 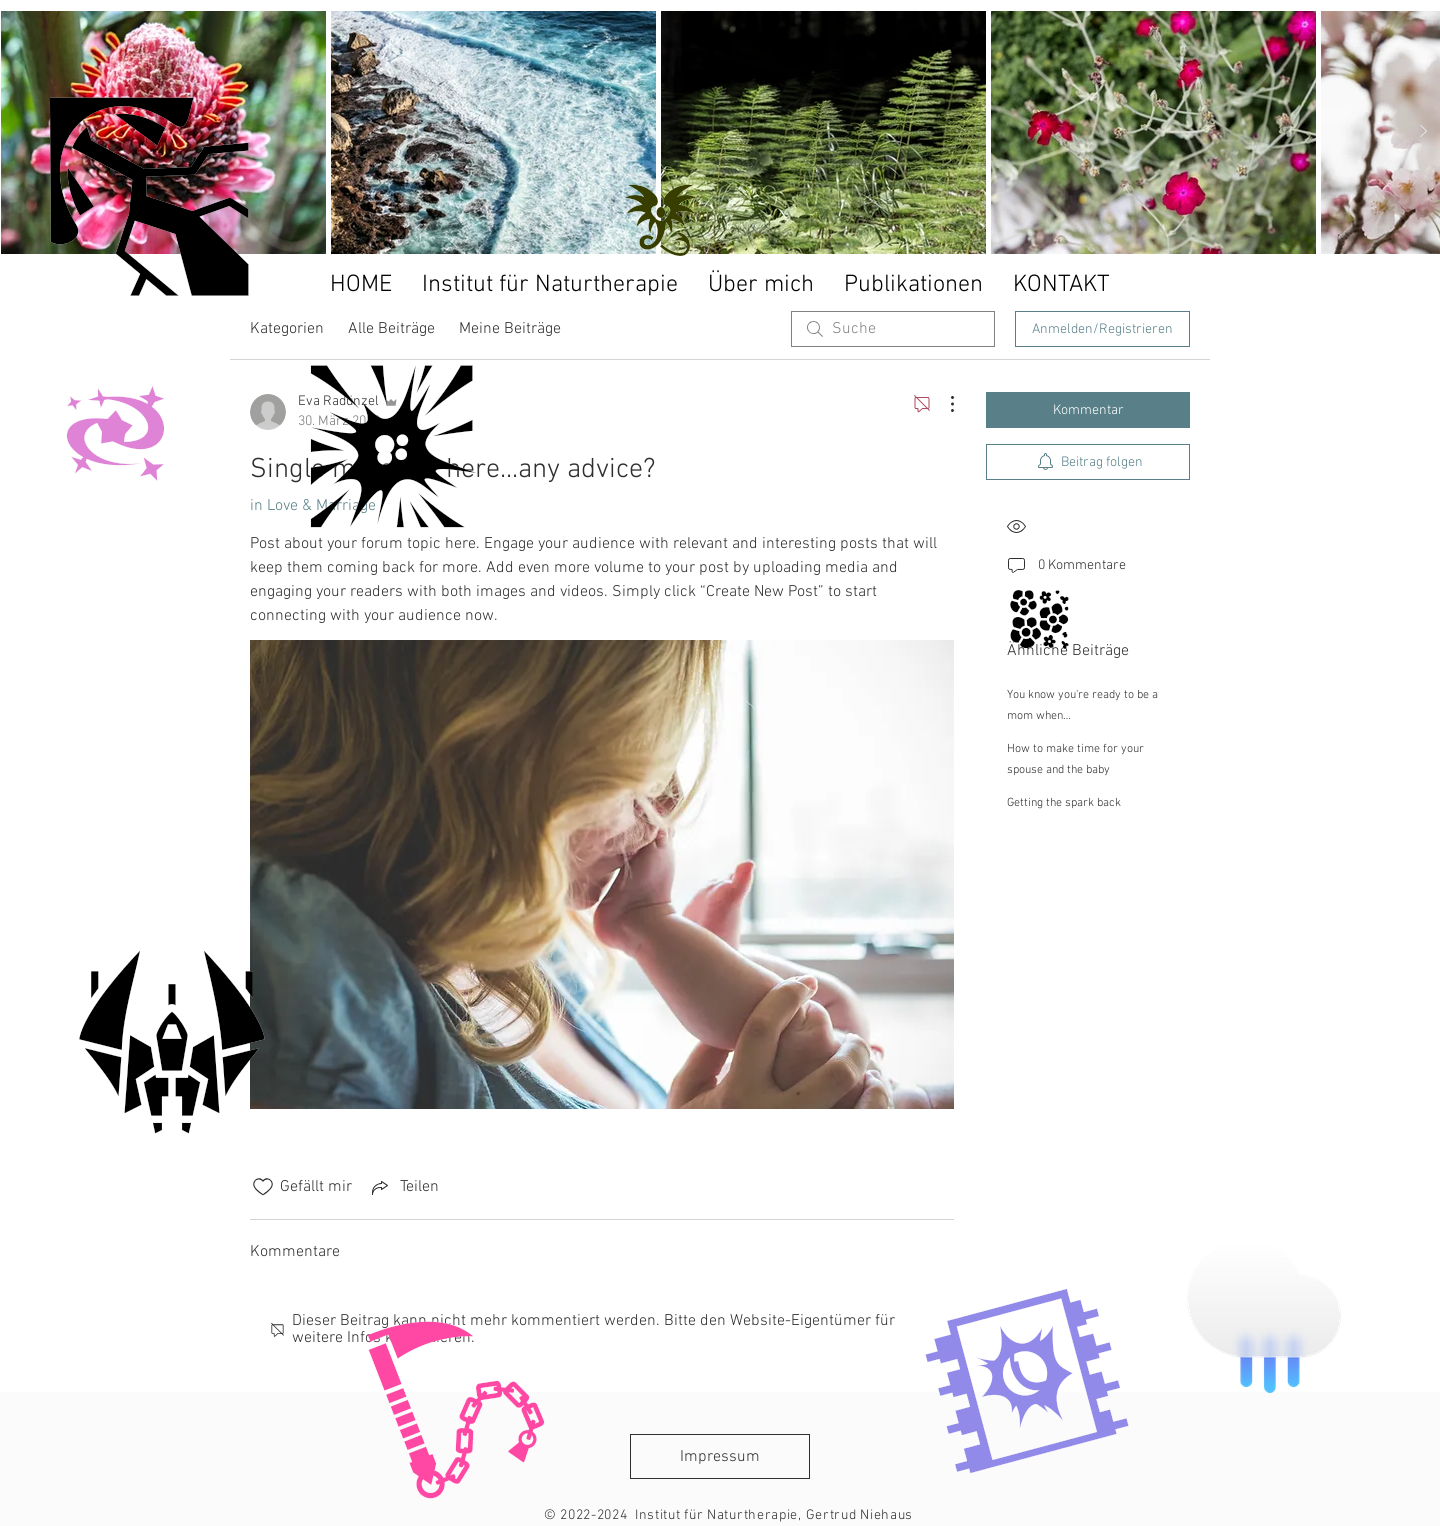 What do you see at coordinates (1027, 1381) in the screenshot?
I see `indicates CPU or processor damage` at bounding box center [1027, 1381].